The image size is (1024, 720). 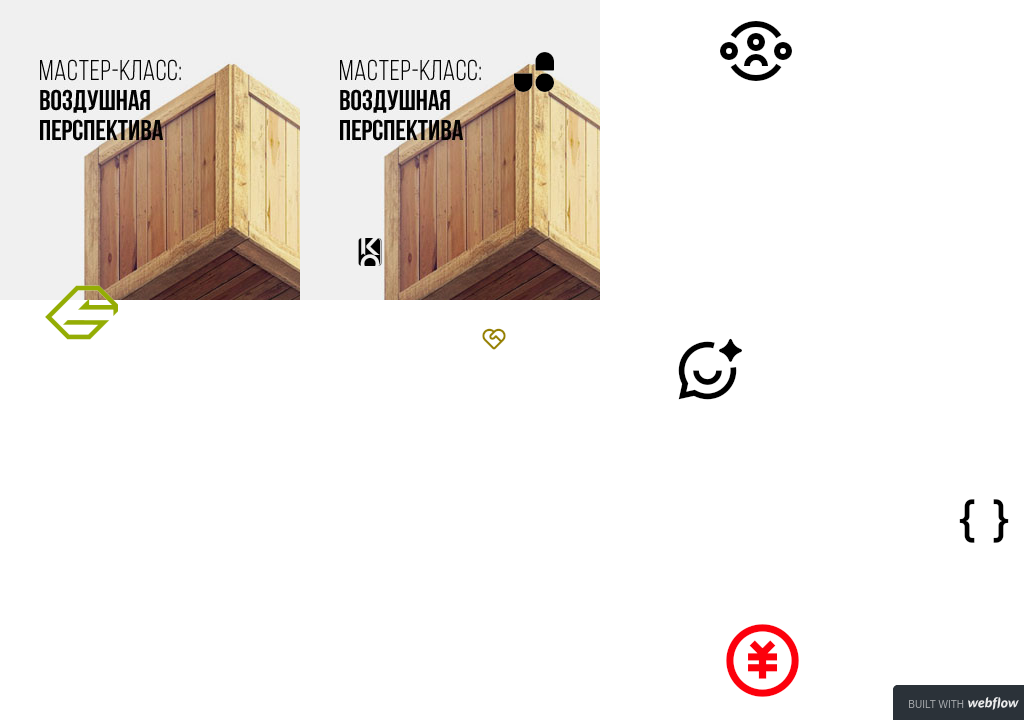 I want to click on start a conversation with AI assistant, so click(x=707, y=370).